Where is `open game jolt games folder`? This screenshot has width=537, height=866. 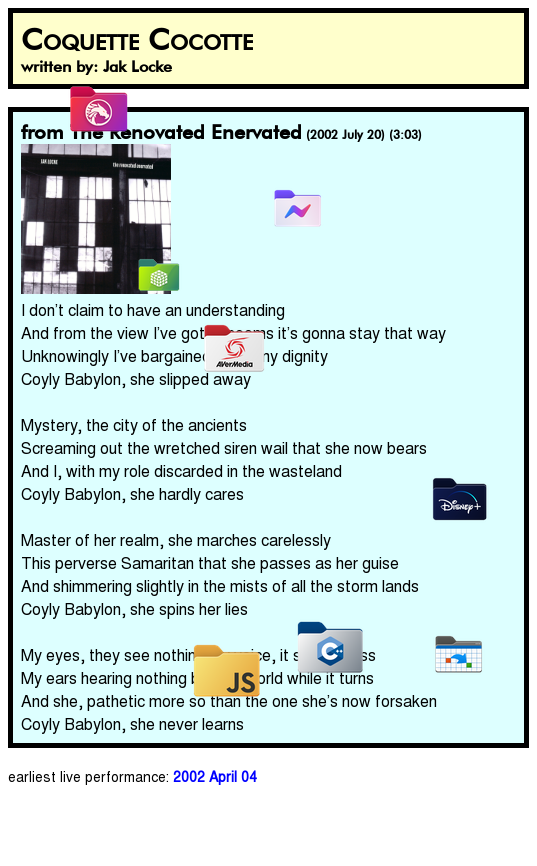 open game jolt games folder is located at coordinates (159, 276).